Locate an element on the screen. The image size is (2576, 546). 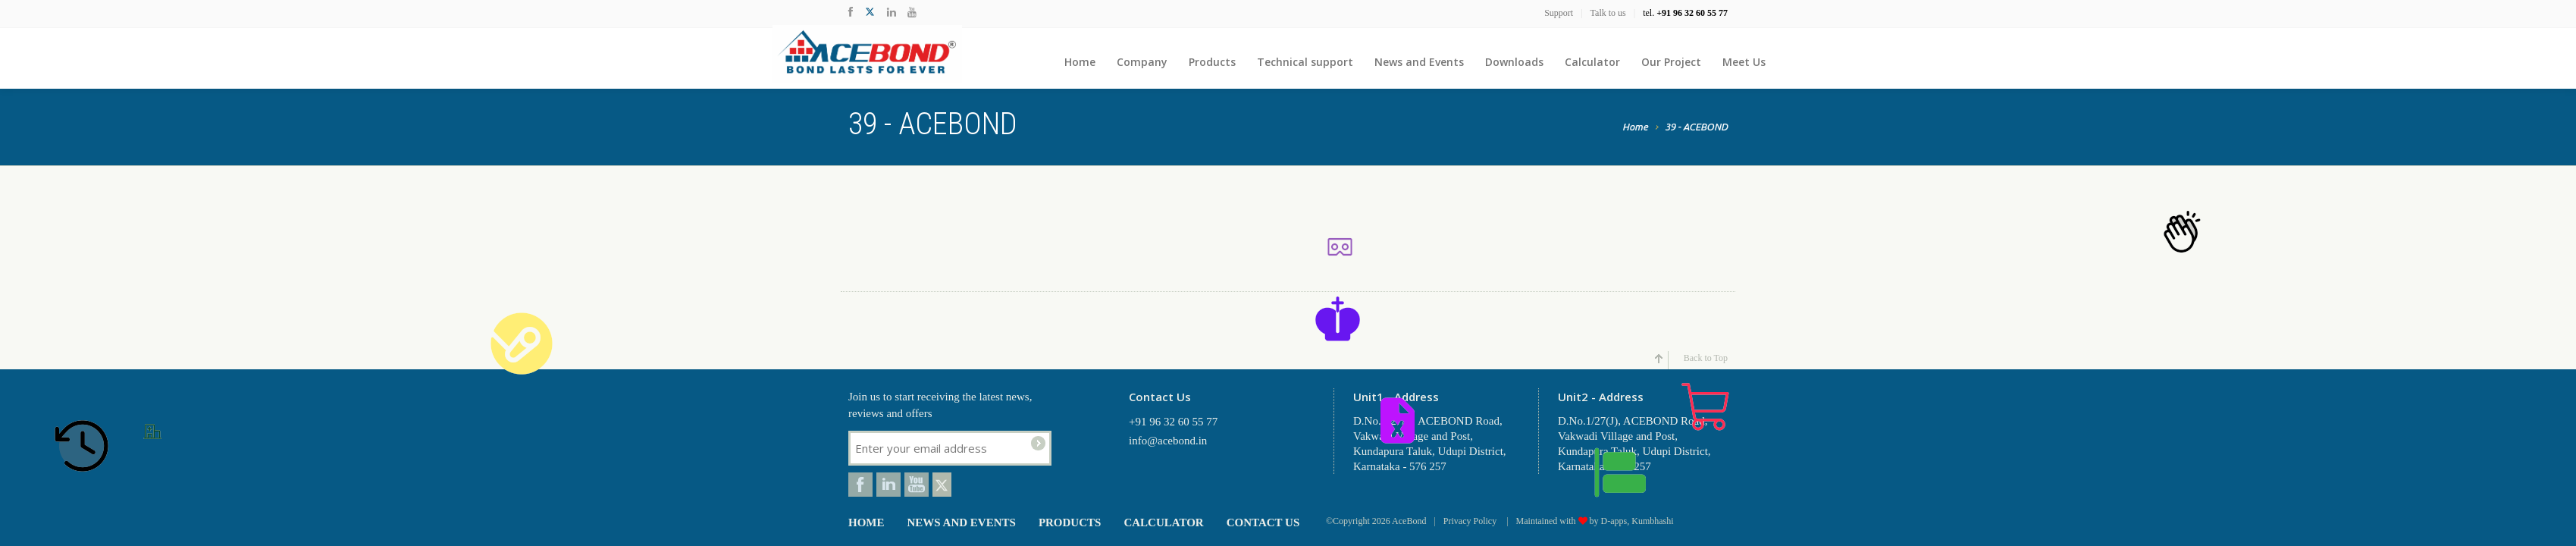
view your shopping cart is located at coordinates (1706, 407).